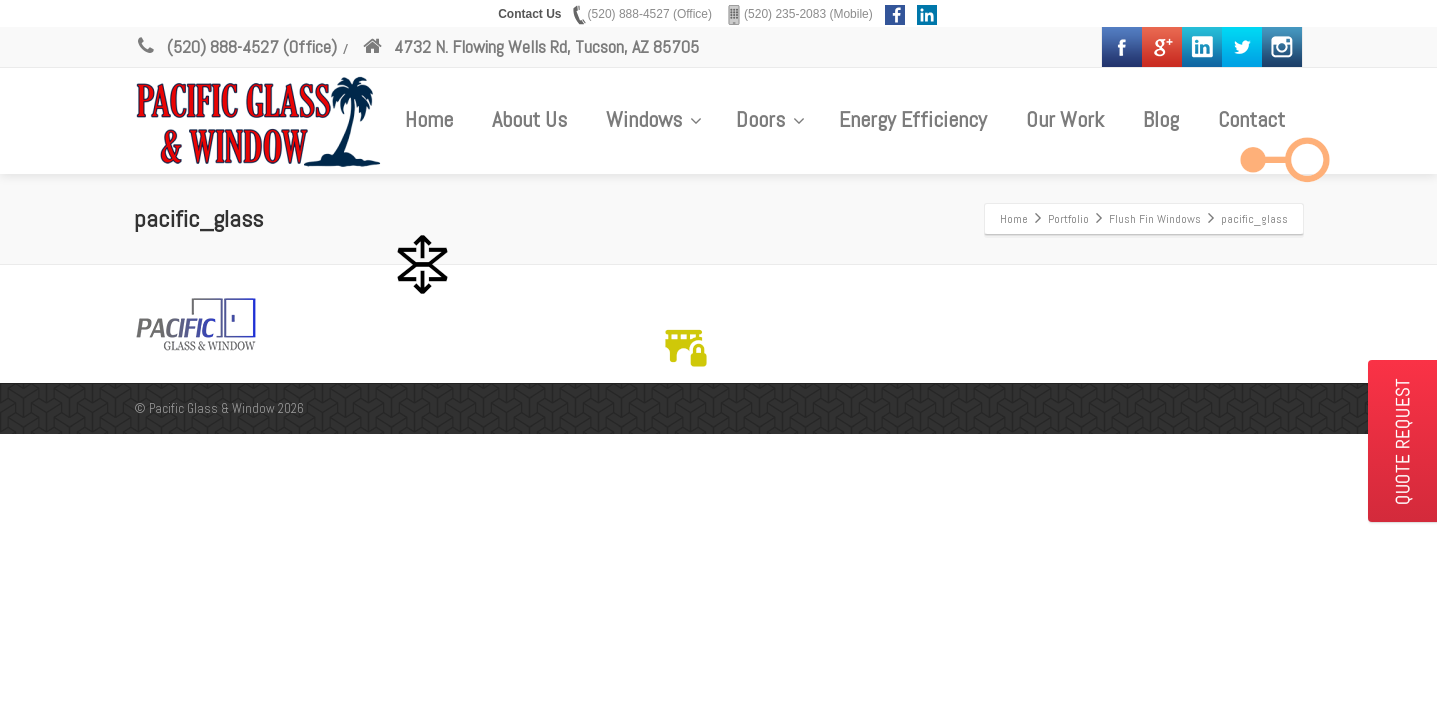  I want to click on indicates a locked or secured bridge crossing, so click(686, 346).